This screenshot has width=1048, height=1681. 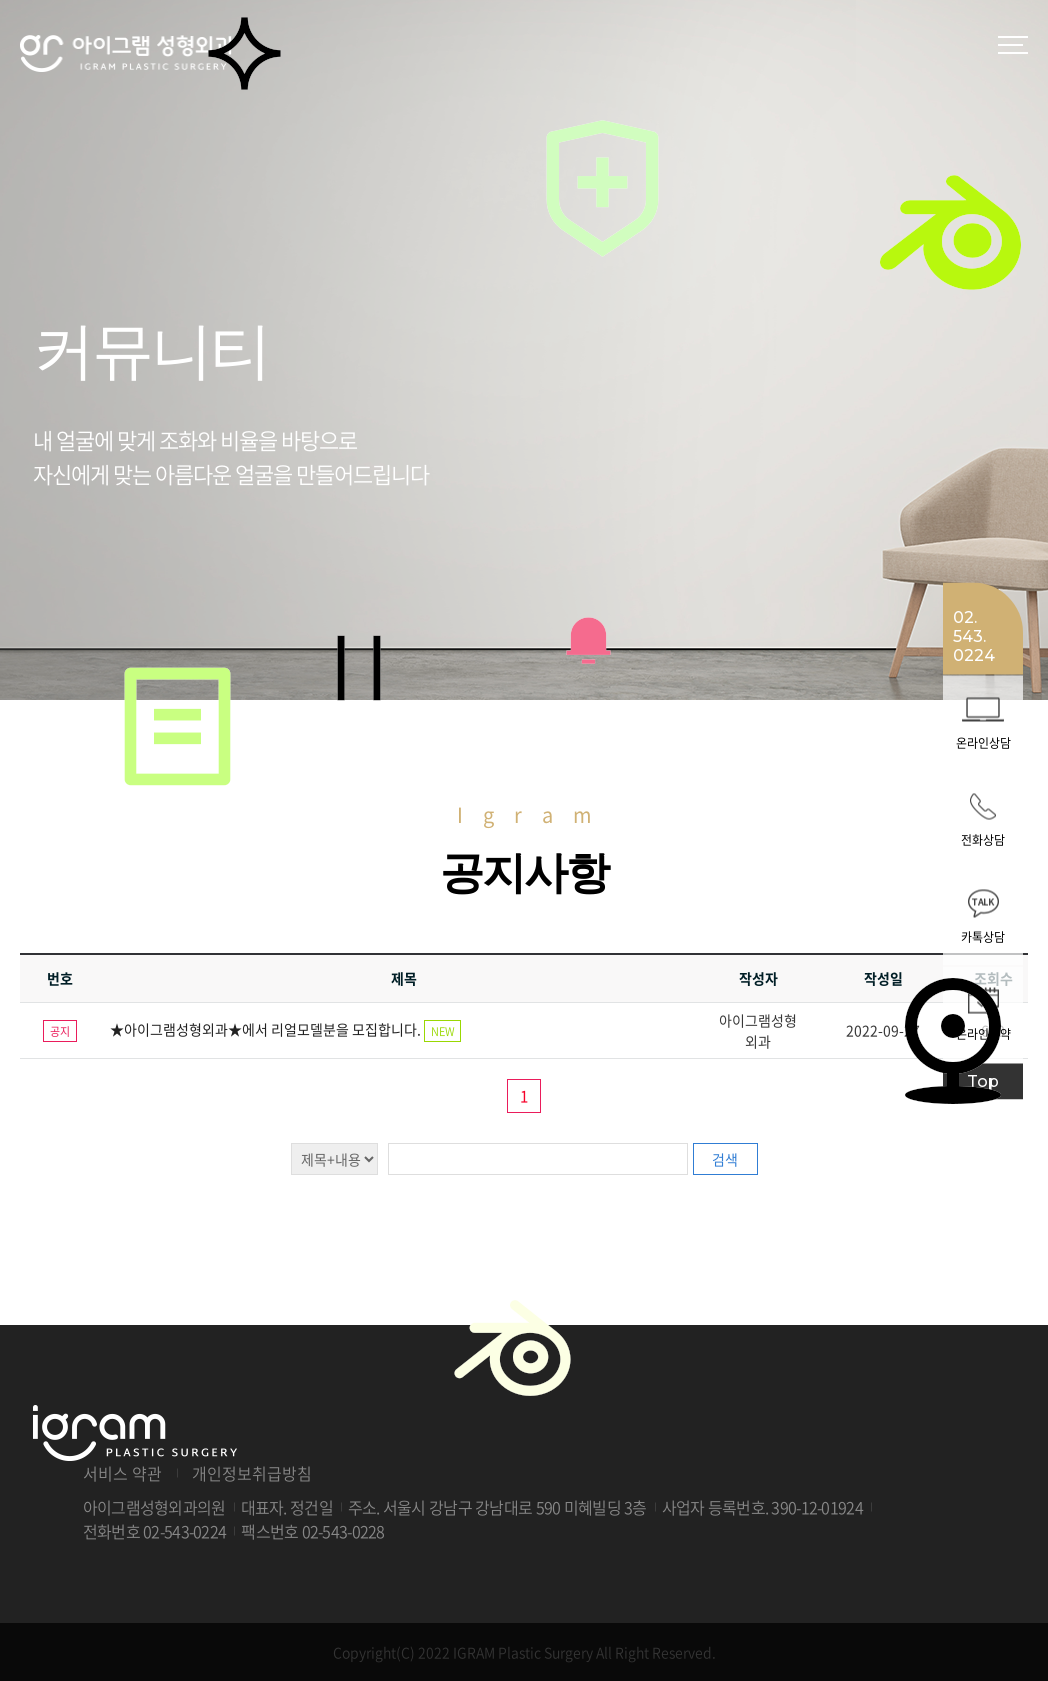 What do you see at coordinates (244, 53) in the screenshot?
I see `indicates bright or sunny weather conditions` at bounding box center [244, 53].